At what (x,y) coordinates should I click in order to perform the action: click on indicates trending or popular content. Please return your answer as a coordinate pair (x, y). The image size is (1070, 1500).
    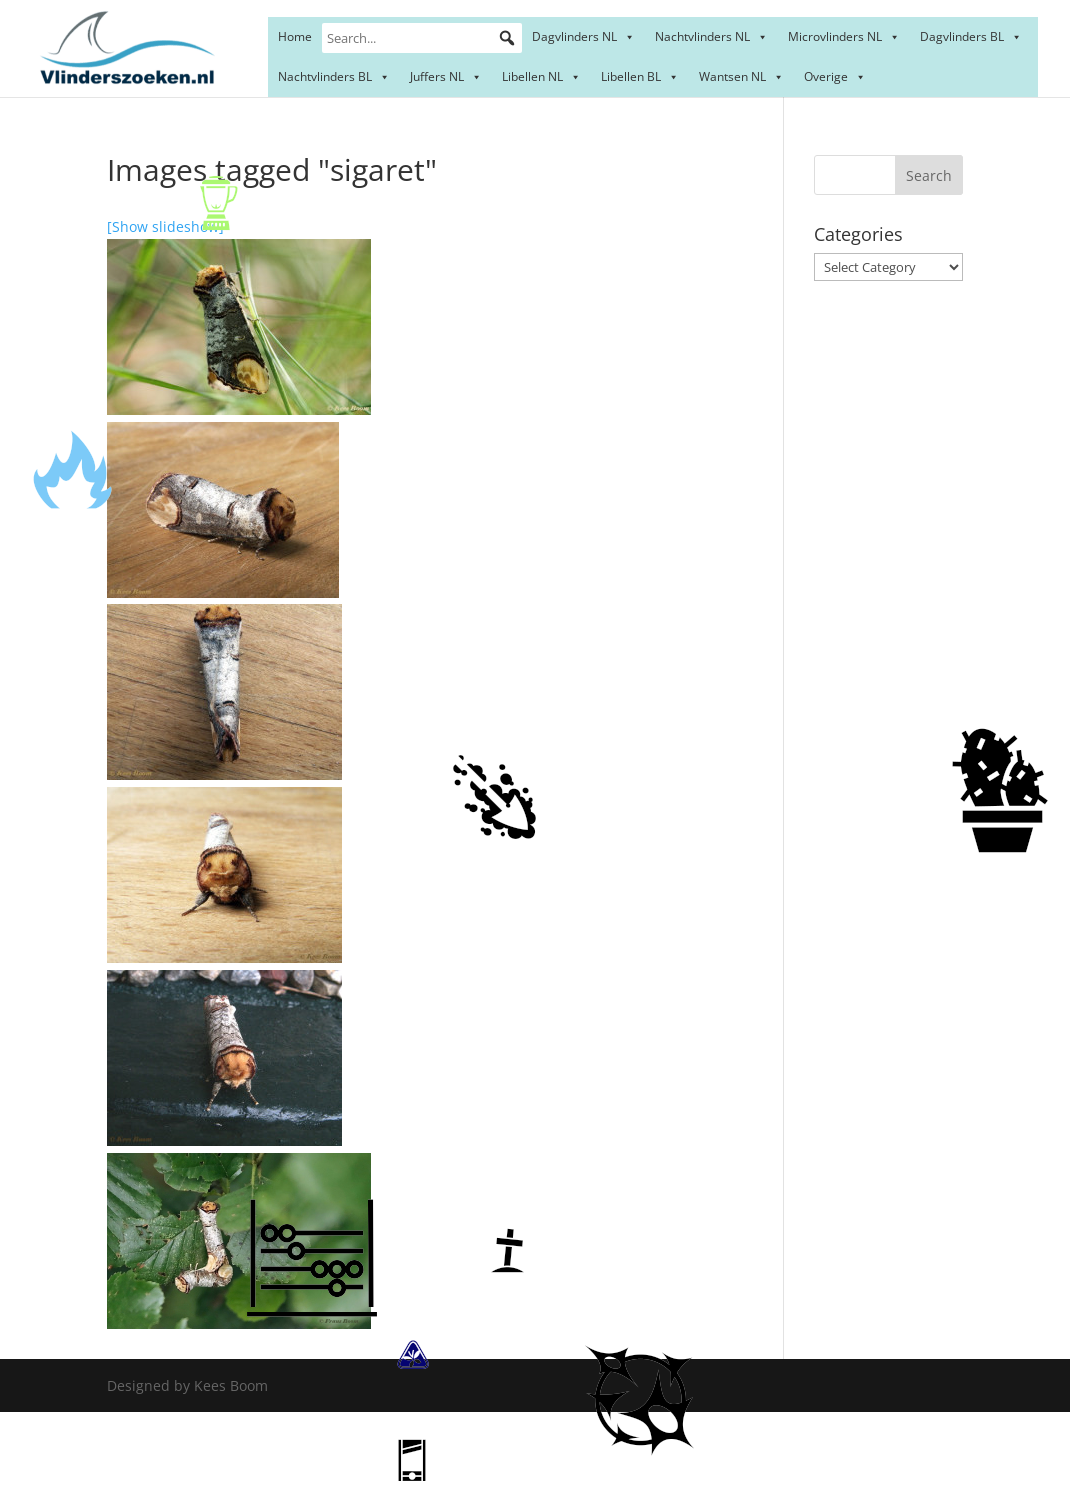
    Looking at the image, I should click on (72, 469).